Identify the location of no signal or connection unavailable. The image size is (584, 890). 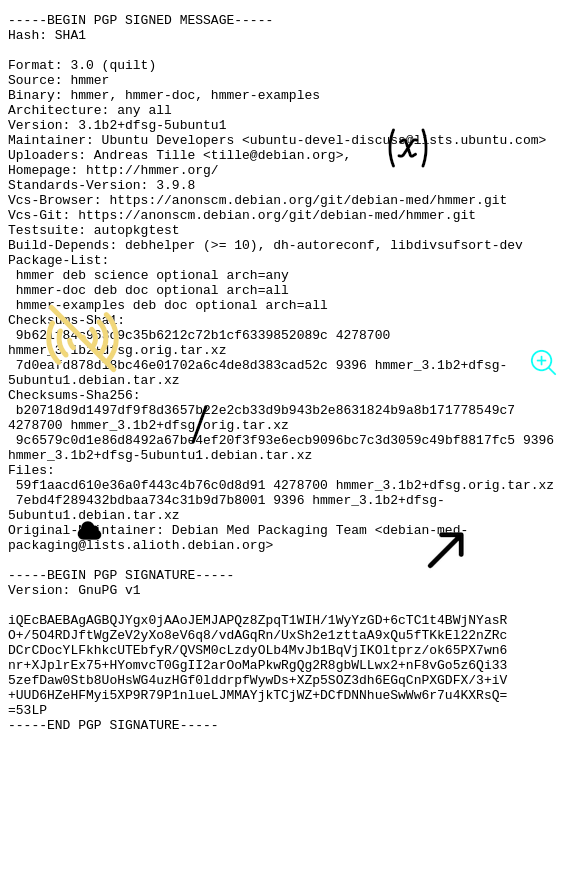
(82, 338).